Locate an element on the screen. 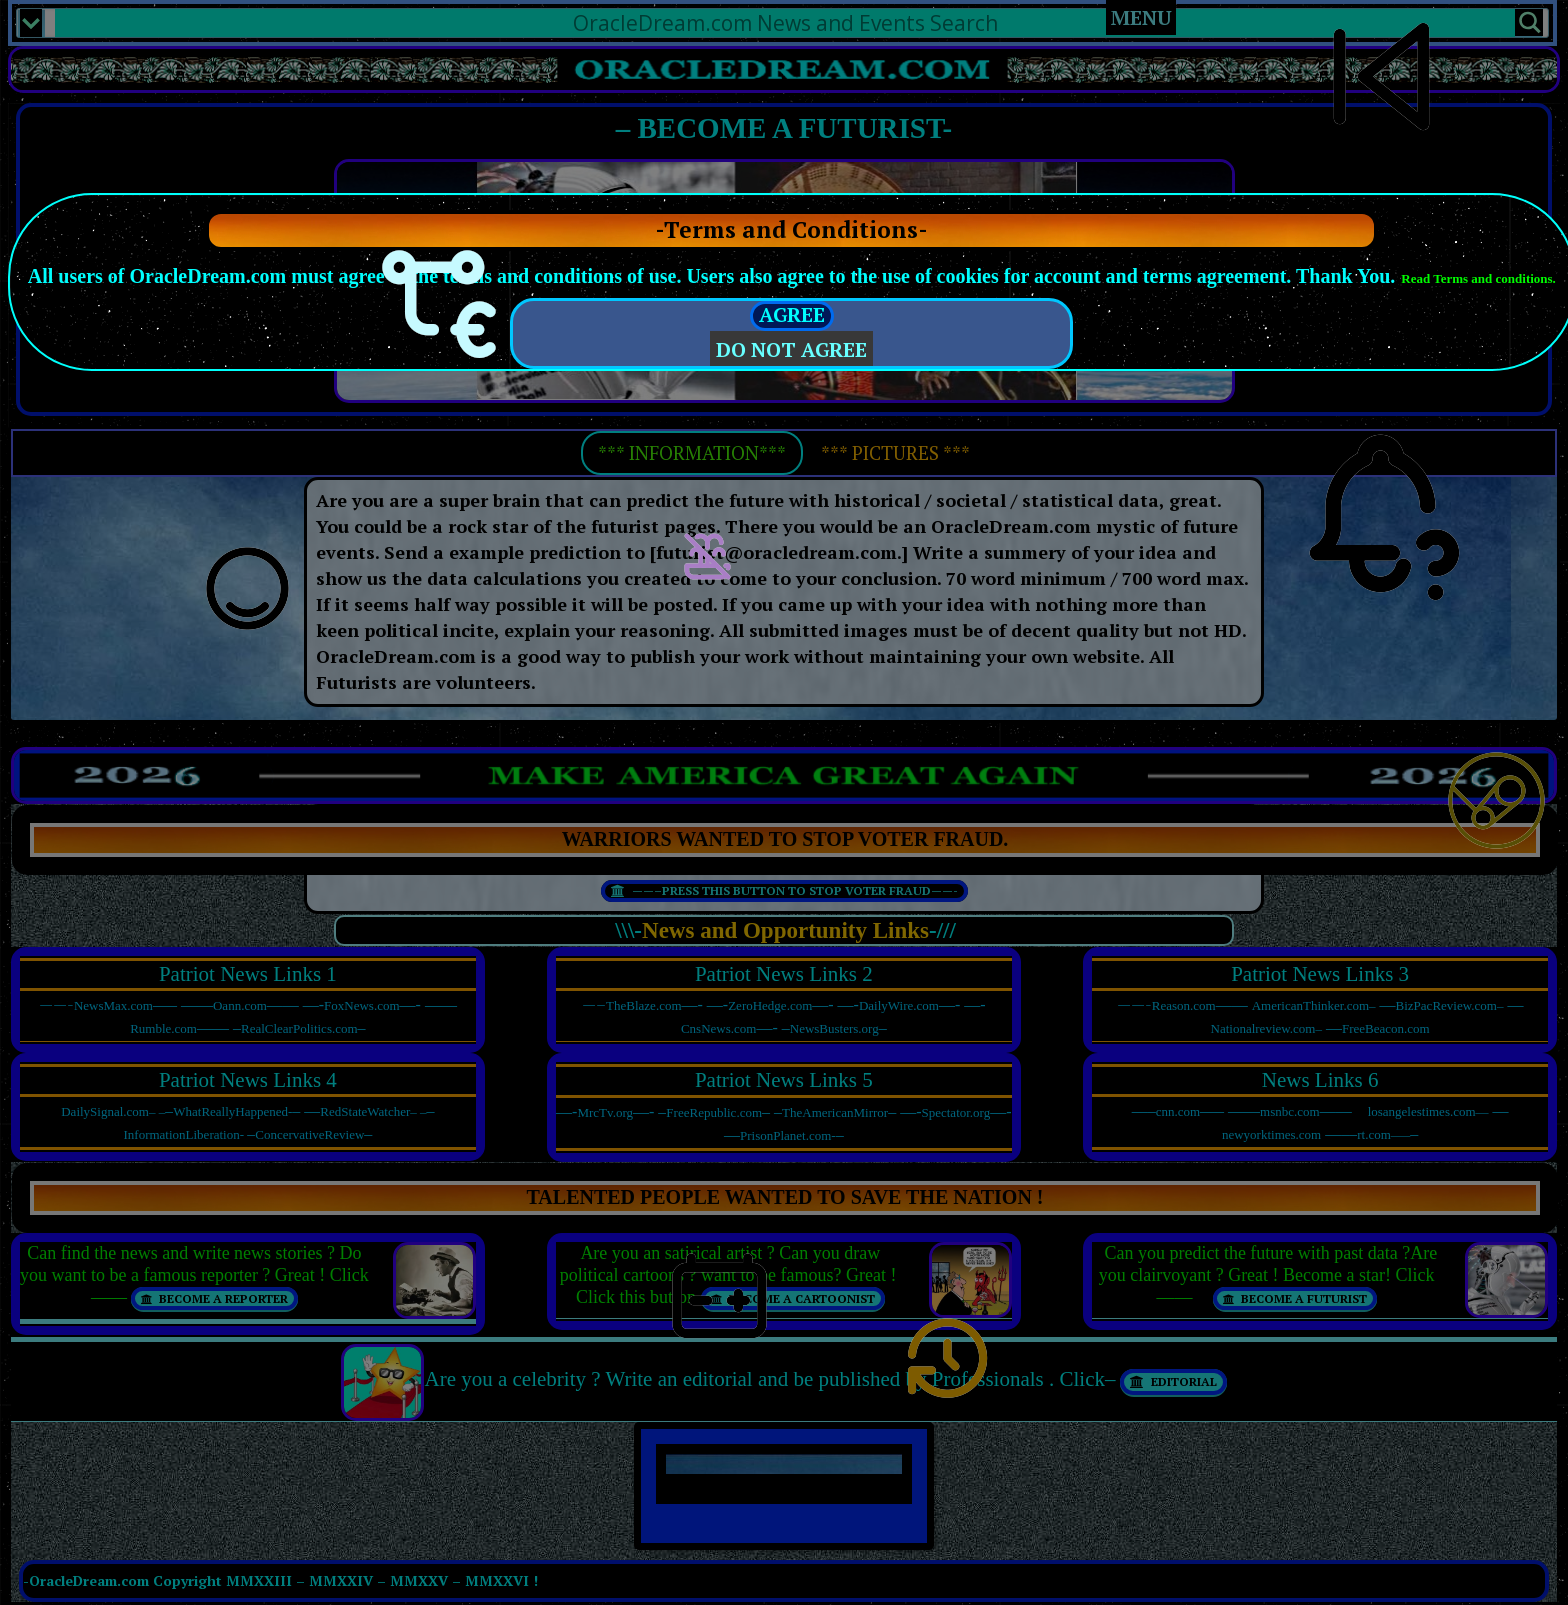  open steam gaming platform is located at coordinates (1496, 800).